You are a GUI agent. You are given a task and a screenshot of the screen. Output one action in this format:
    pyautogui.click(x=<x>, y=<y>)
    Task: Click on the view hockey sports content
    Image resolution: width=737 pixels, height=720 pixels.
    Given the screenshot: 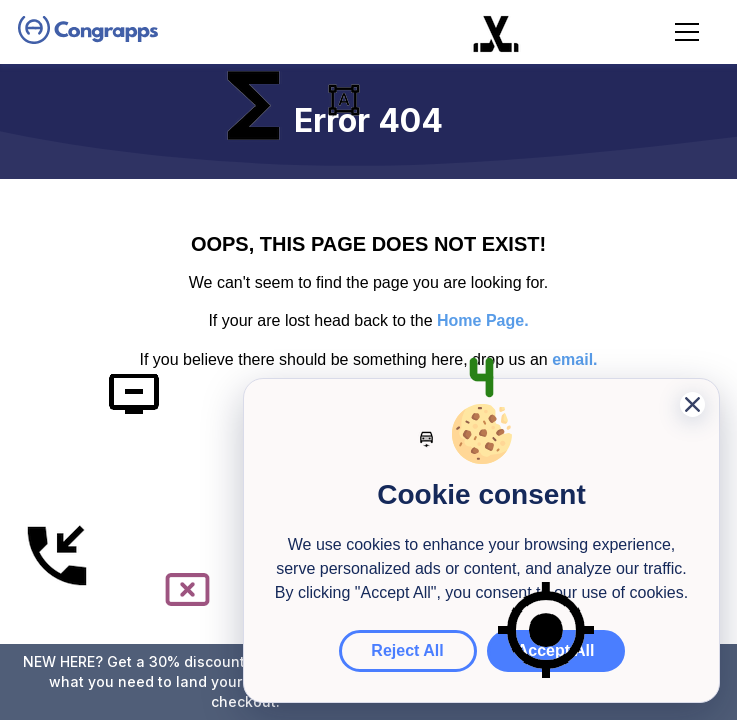 What is the action you would take?
    pyautogui.click(x=496, y=34)
    